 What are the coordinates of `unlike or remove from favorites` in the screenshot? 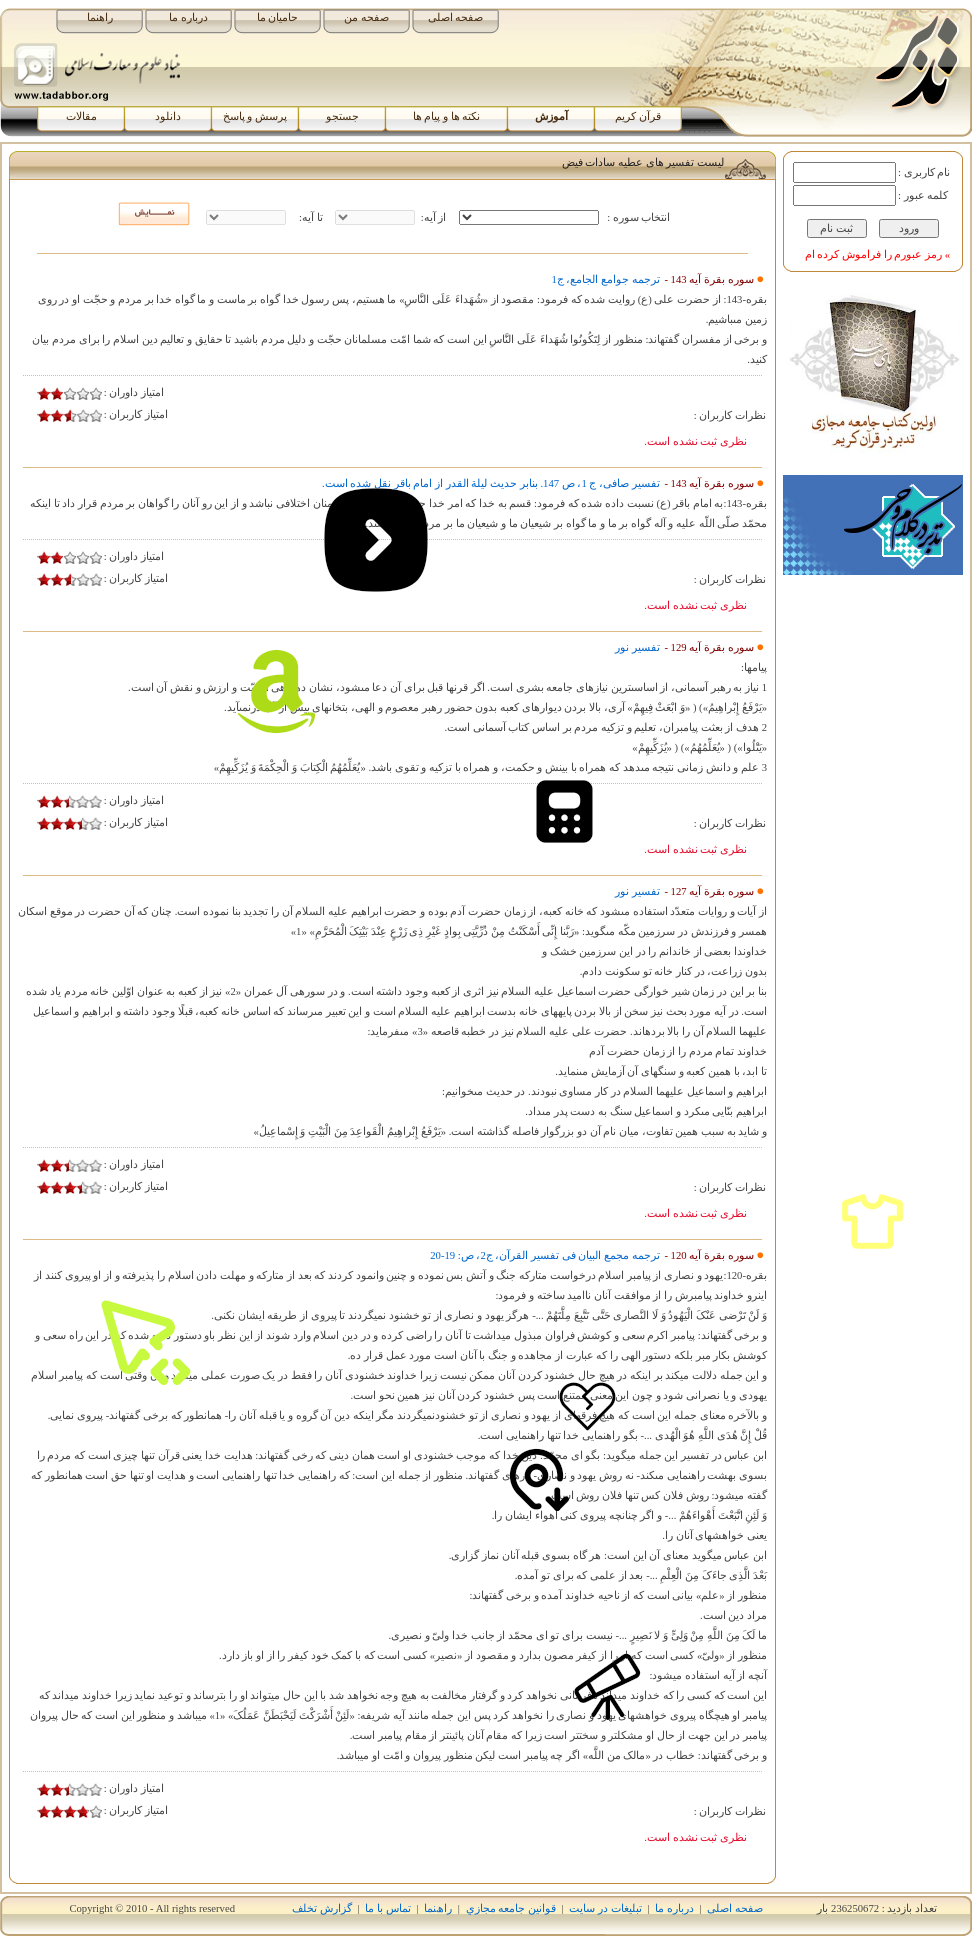 It's located at (587, 1404).